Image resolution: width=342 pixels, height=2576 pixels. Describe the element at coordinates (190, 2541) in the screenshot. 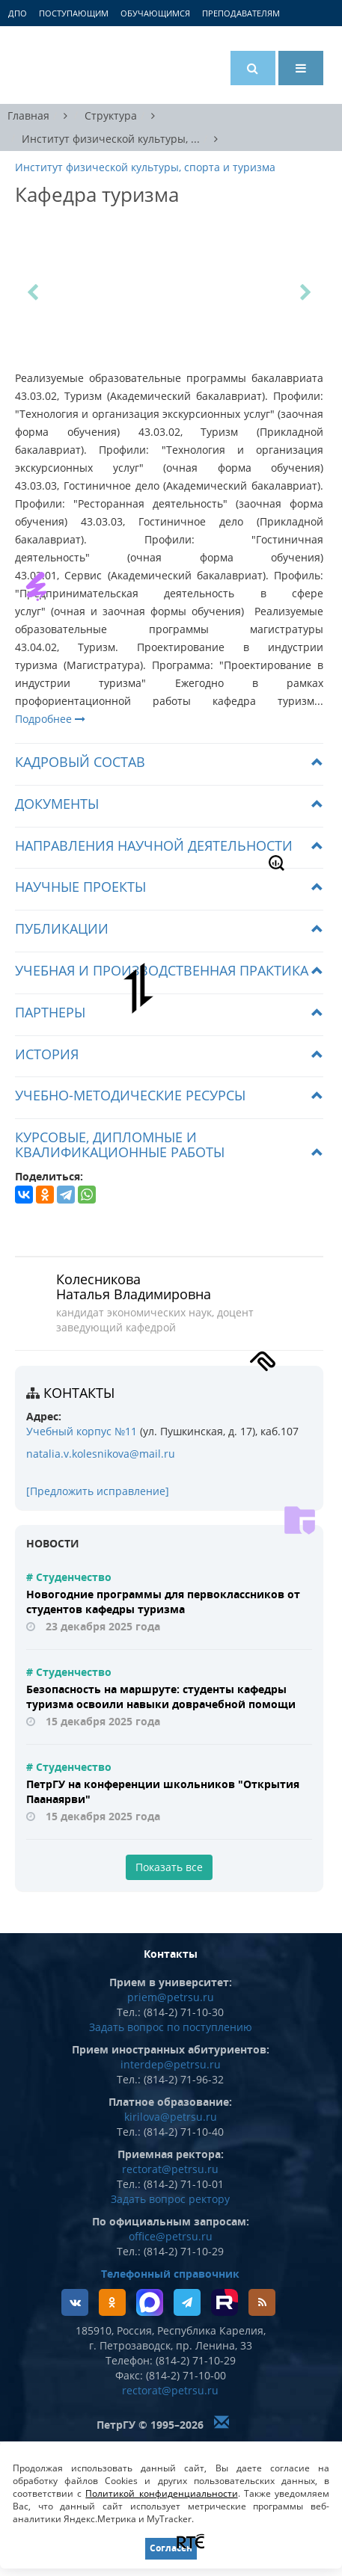

I see `RTÉ (Raidió Teilifís Éireann) Irish public broadcaster logo` at that location.